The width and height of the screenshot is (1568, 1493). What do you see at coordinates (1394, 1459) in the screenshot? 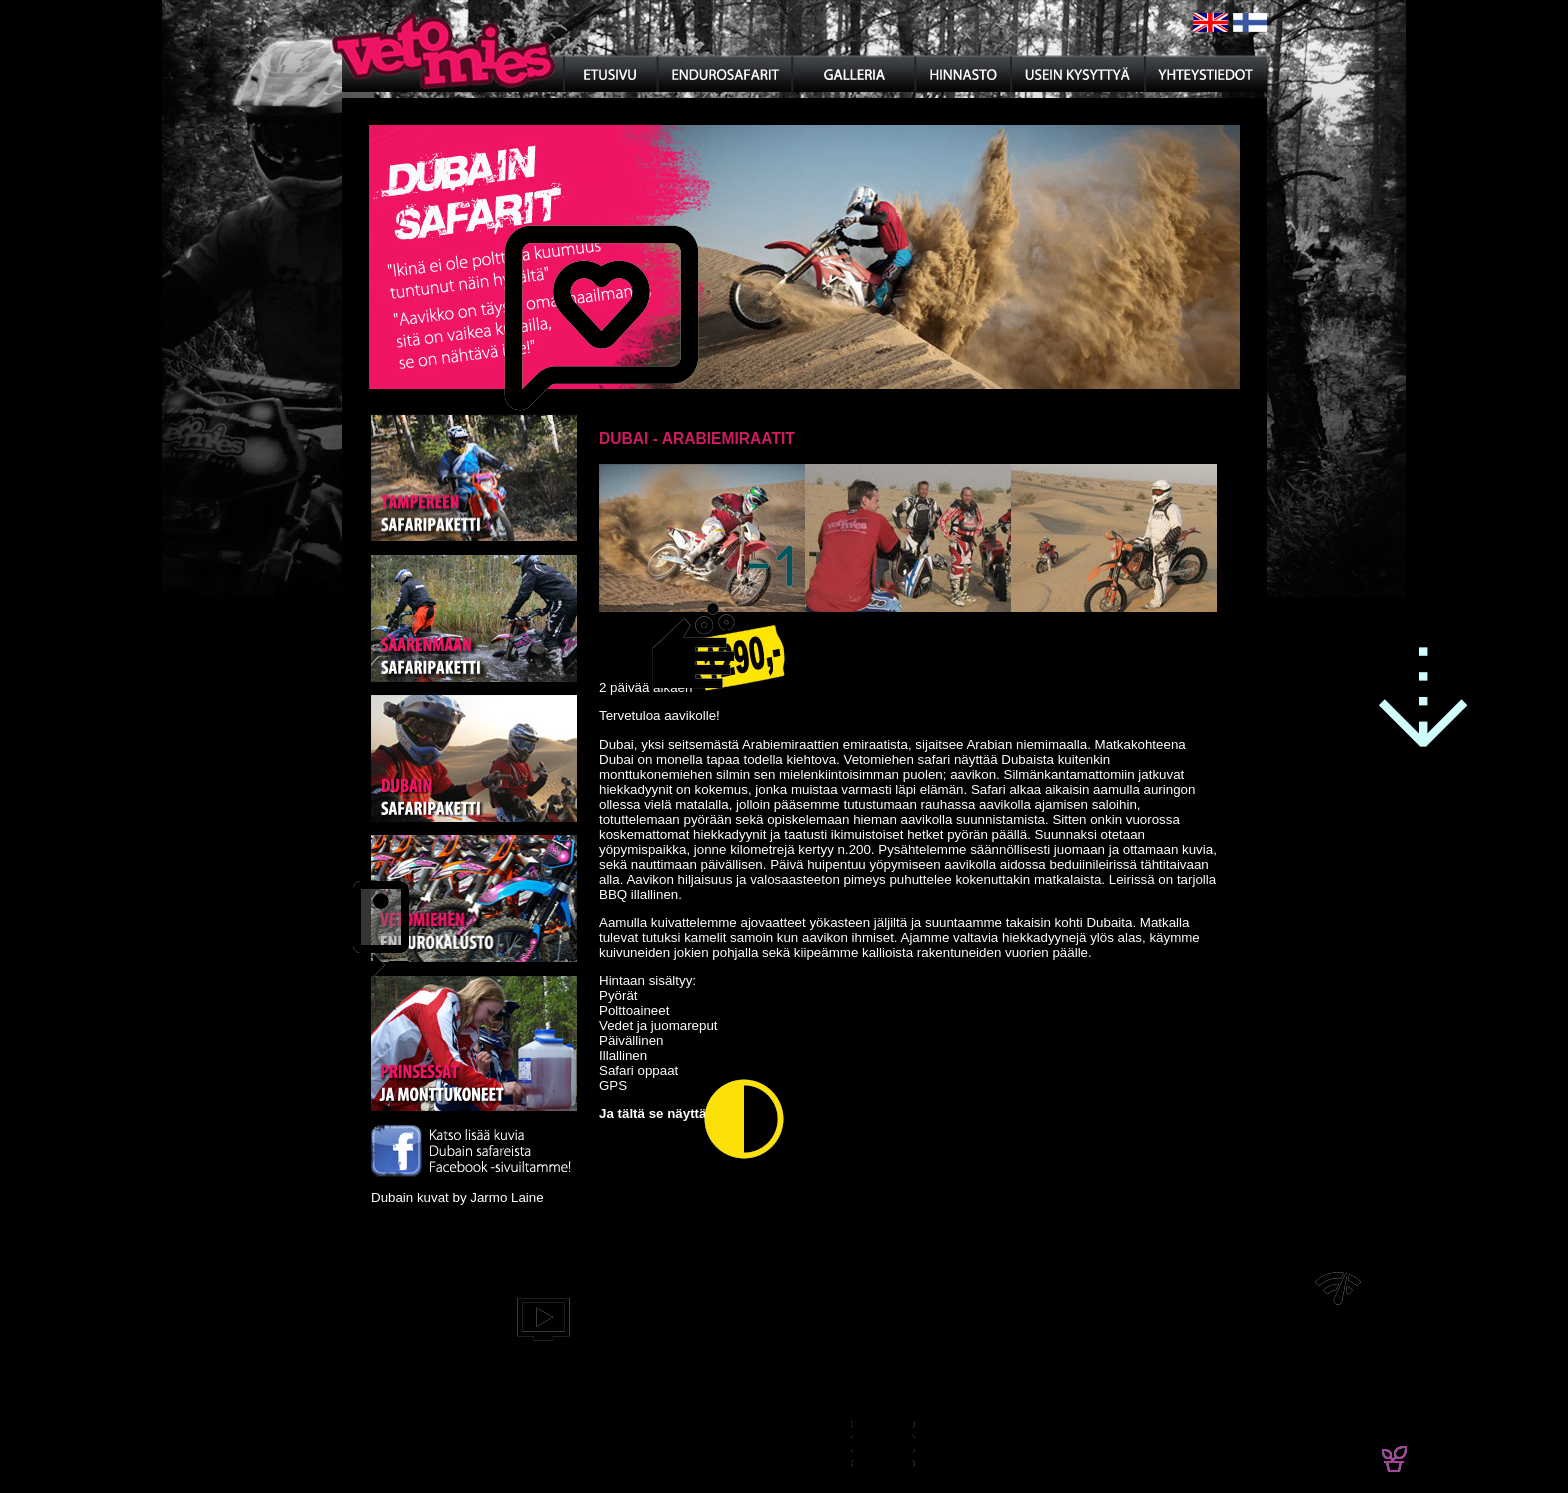
I see `access plant care or gardening features` at bounding box center [1394, 1459].